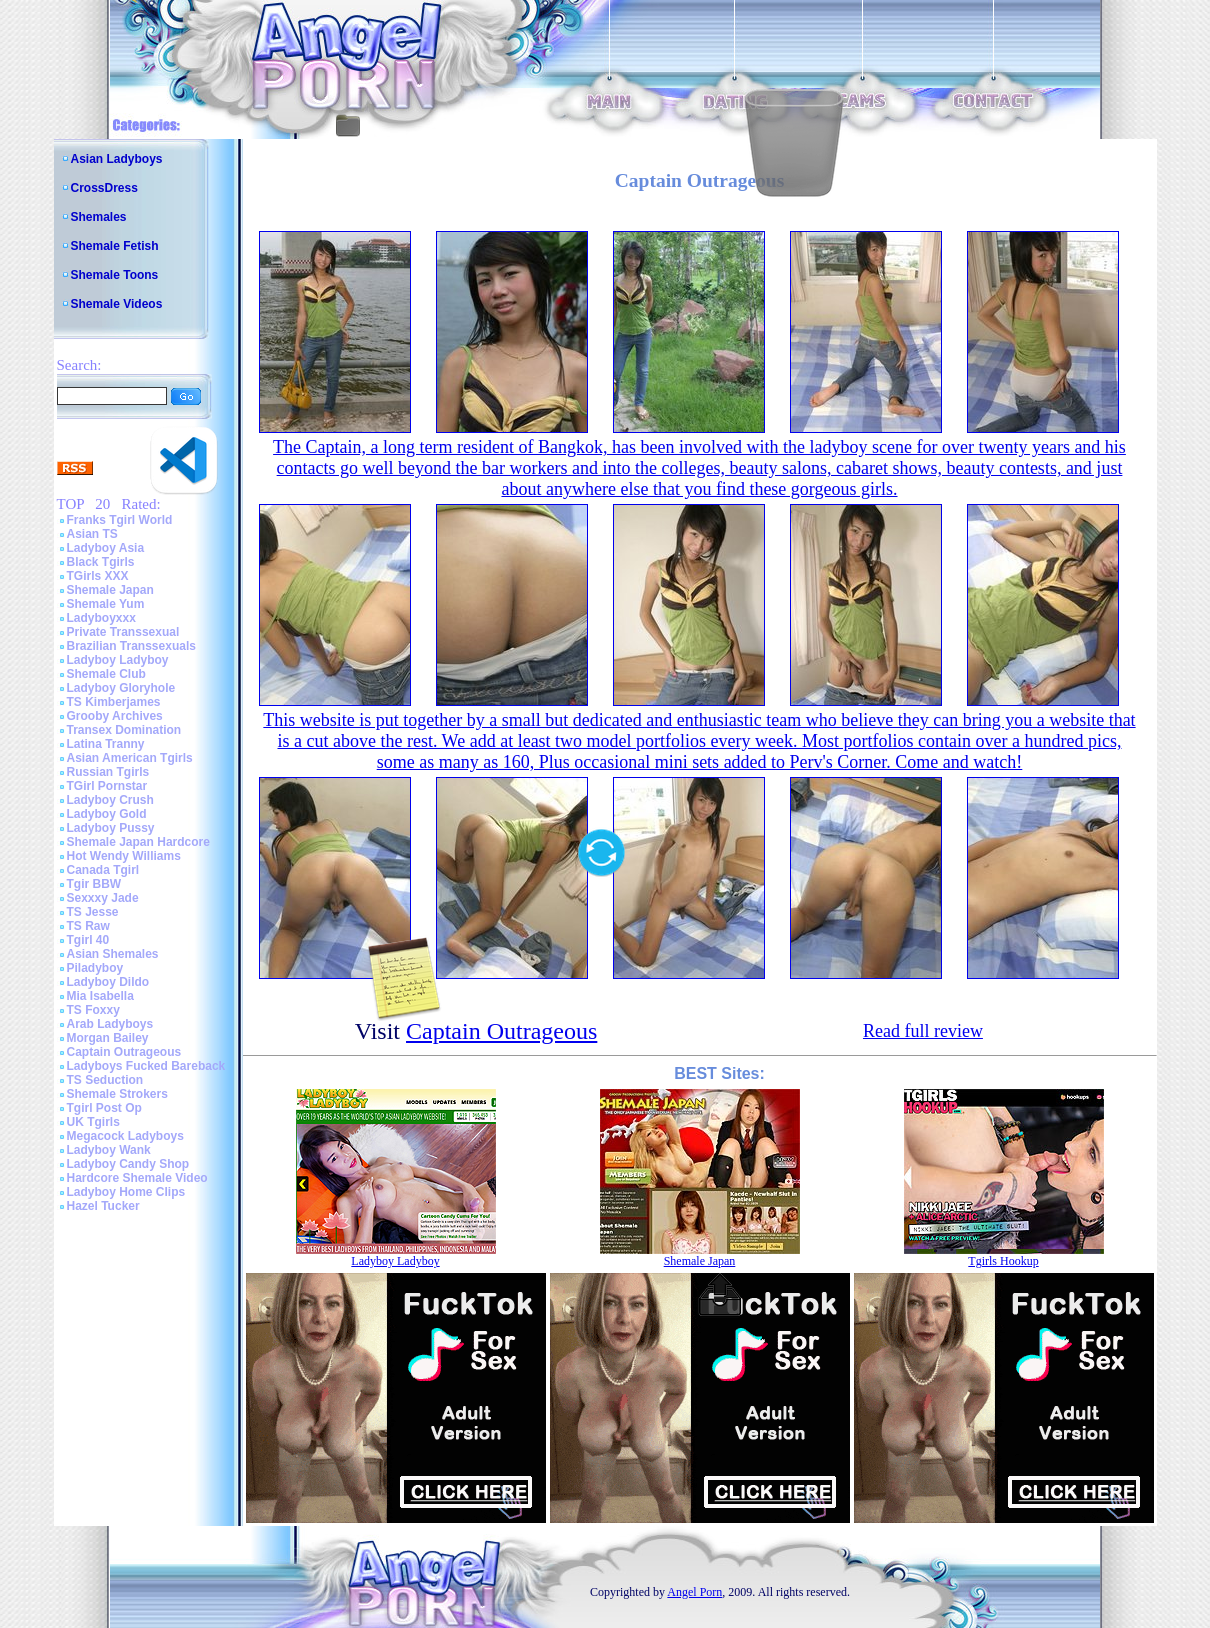 This screenshot has width=1210, height=1628. I want to click on open the trash to view deleted items, so click(794, 141).